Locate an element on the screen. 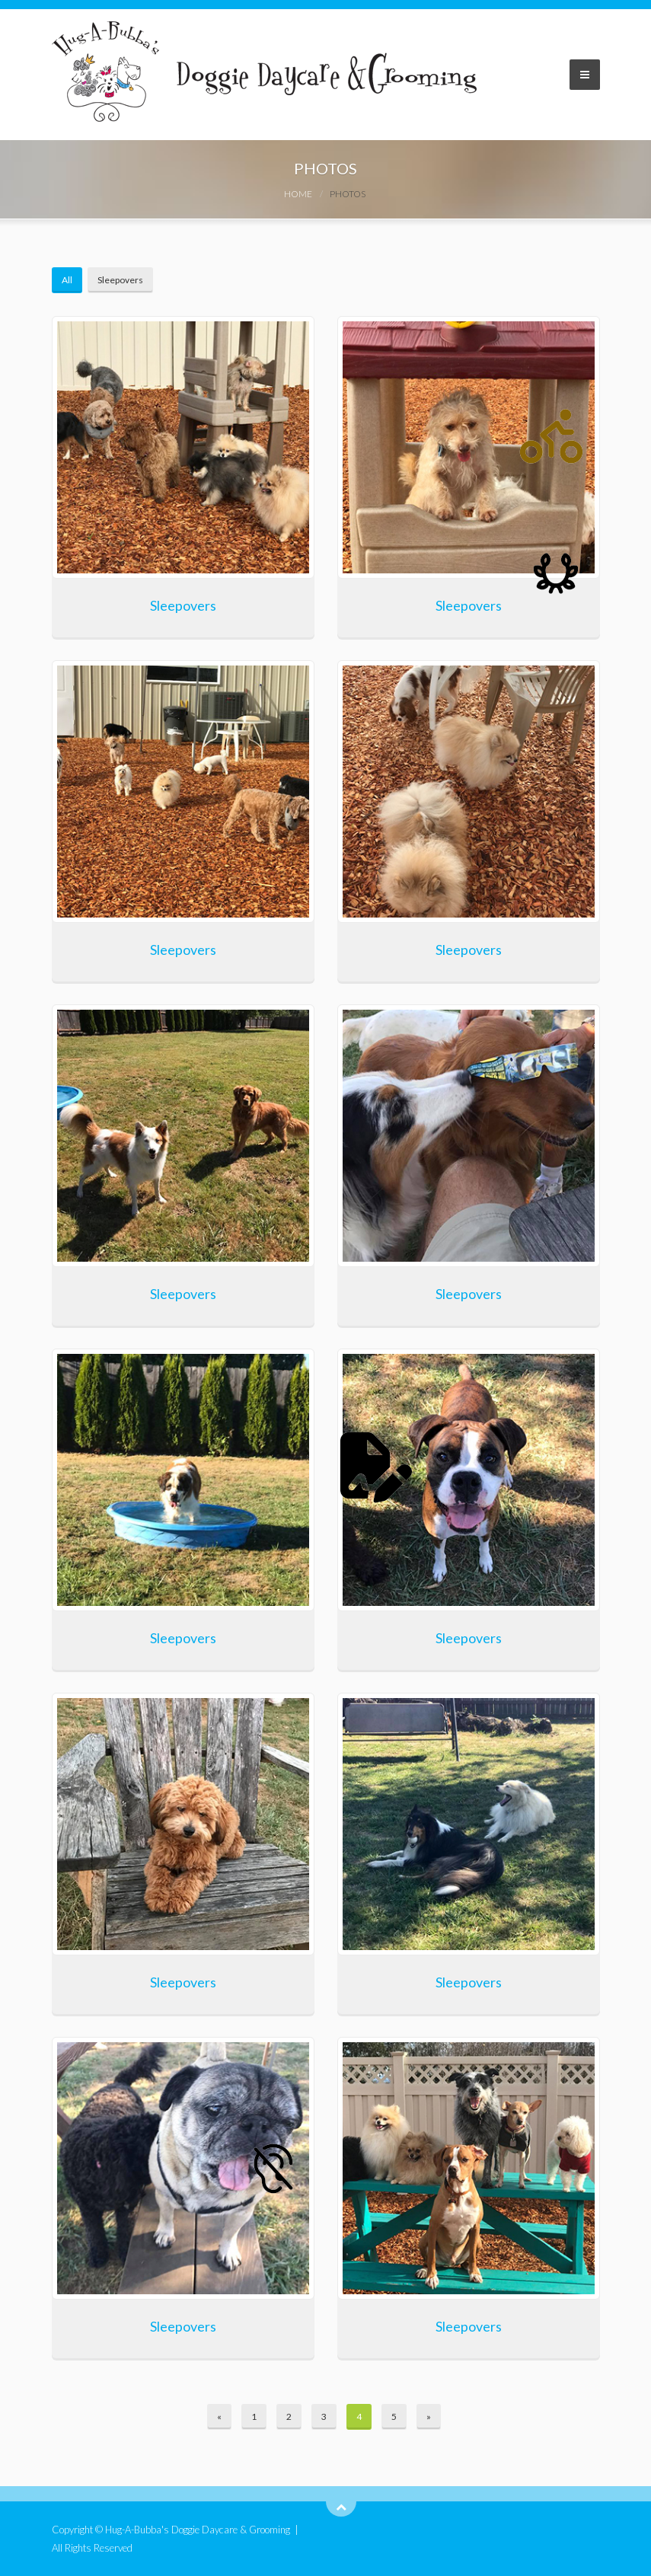 The width and height of the screenshot is (651, 2576). sign a document is located at coordinates (373, 1465).